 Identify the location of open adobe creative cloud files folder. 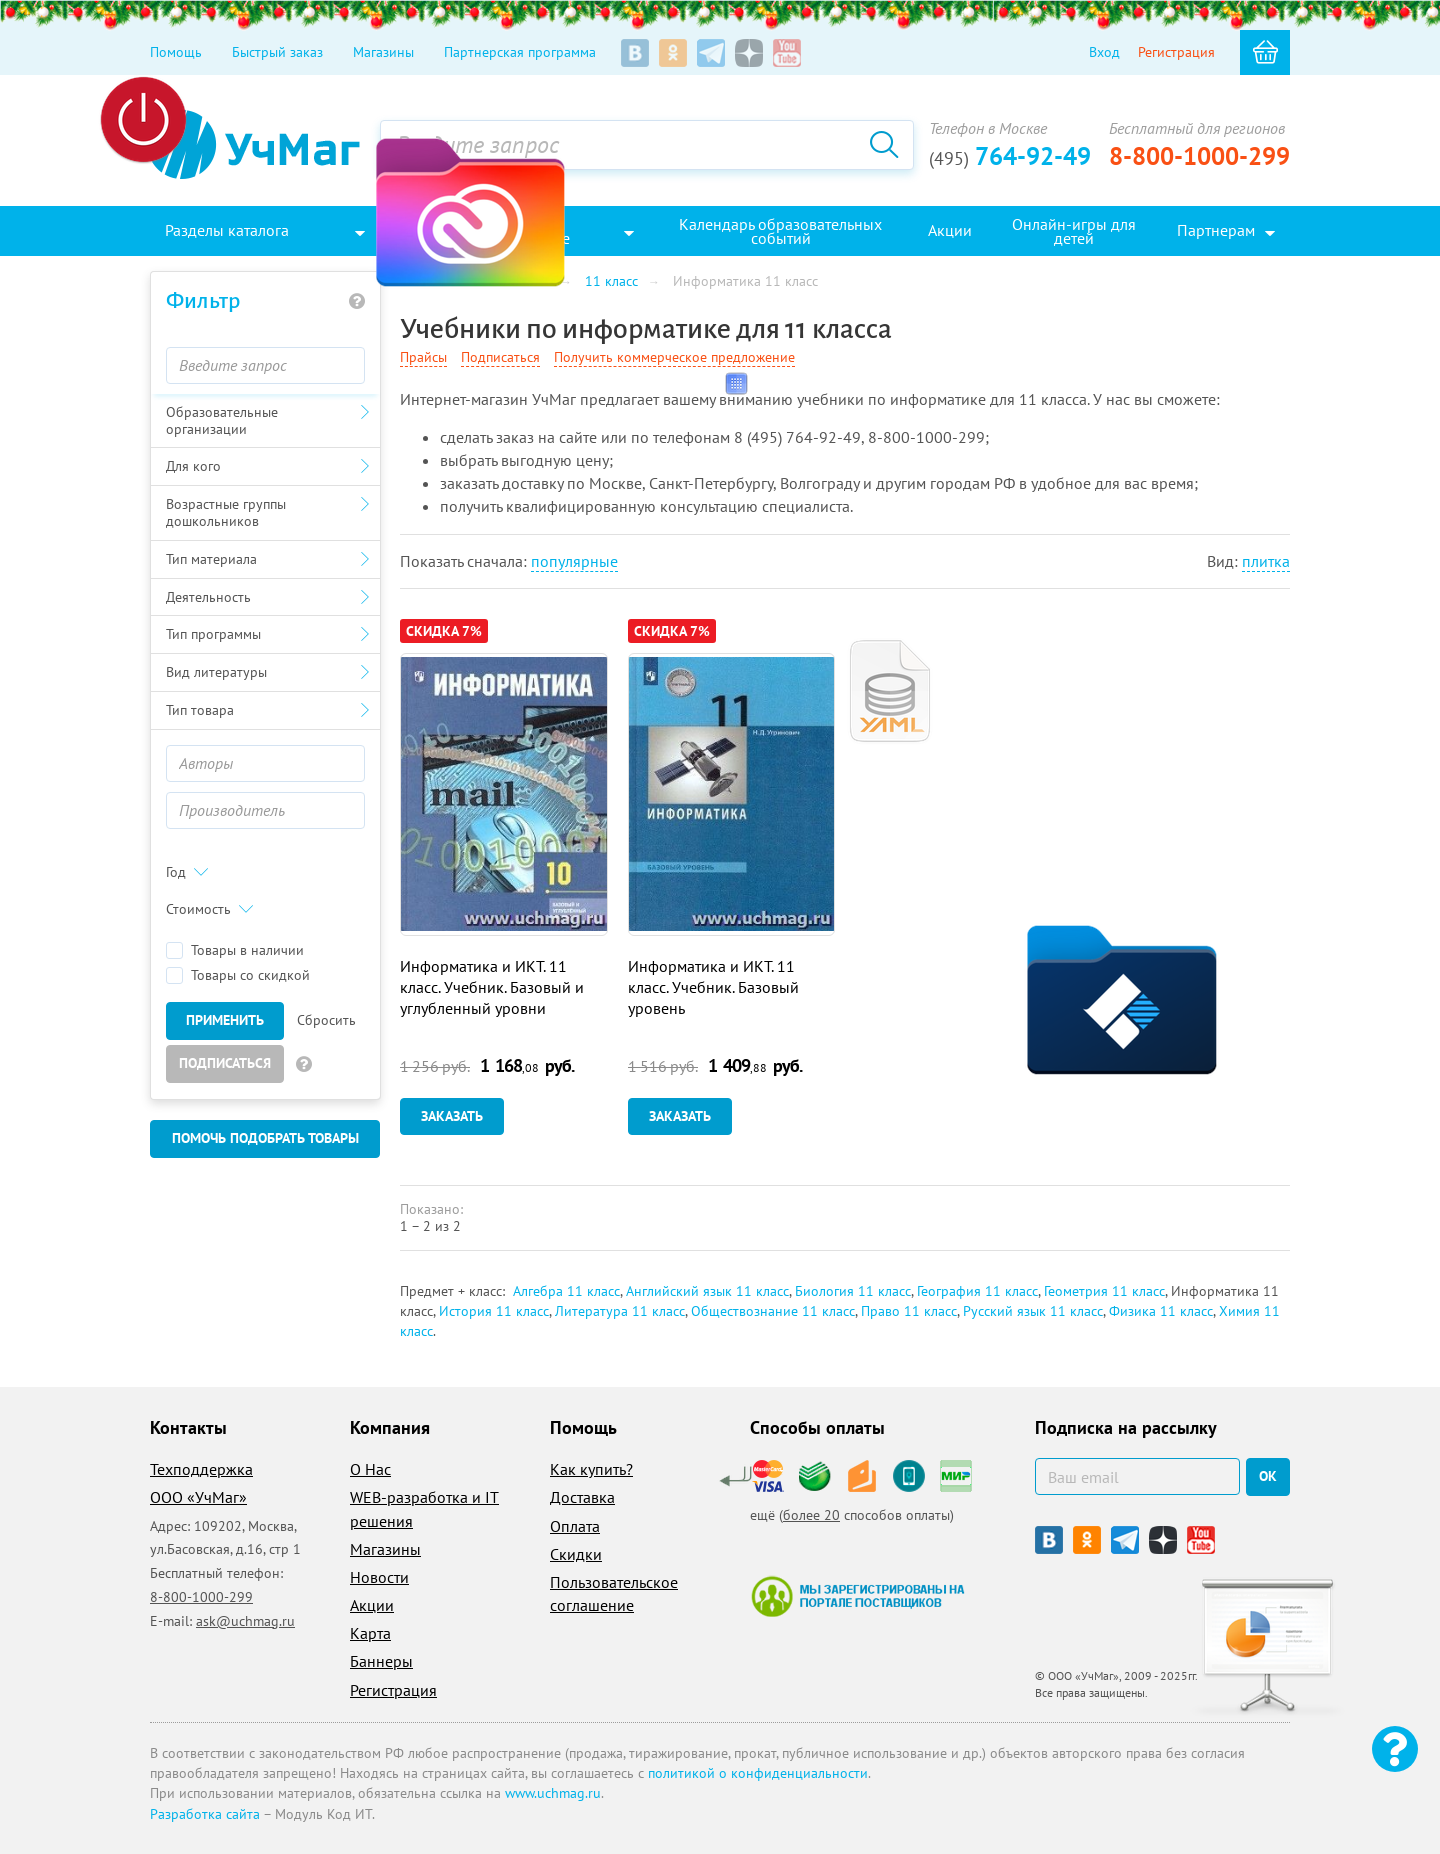
(469, 217).